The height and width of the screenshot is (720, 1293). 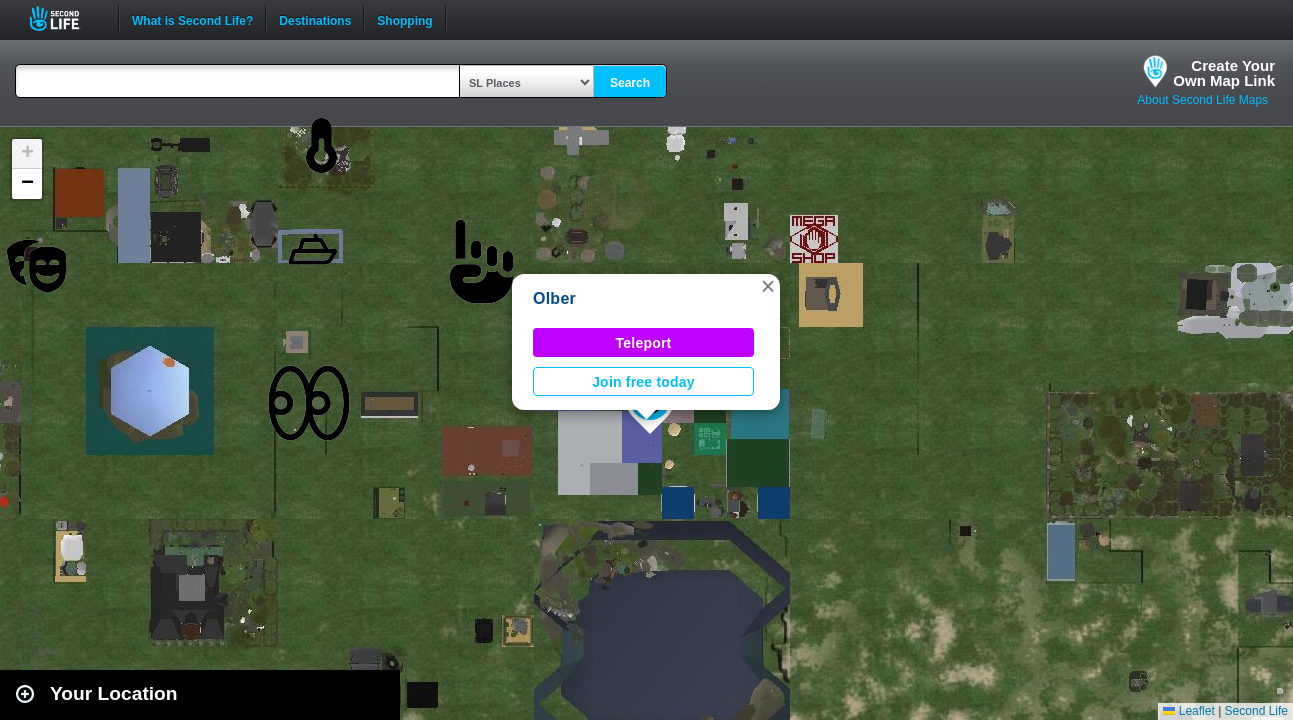 What do you see at coordinates (321, 145) in the screenshot?
I see `indicates moderate or medium temperature` at bounding box center [321, 145].